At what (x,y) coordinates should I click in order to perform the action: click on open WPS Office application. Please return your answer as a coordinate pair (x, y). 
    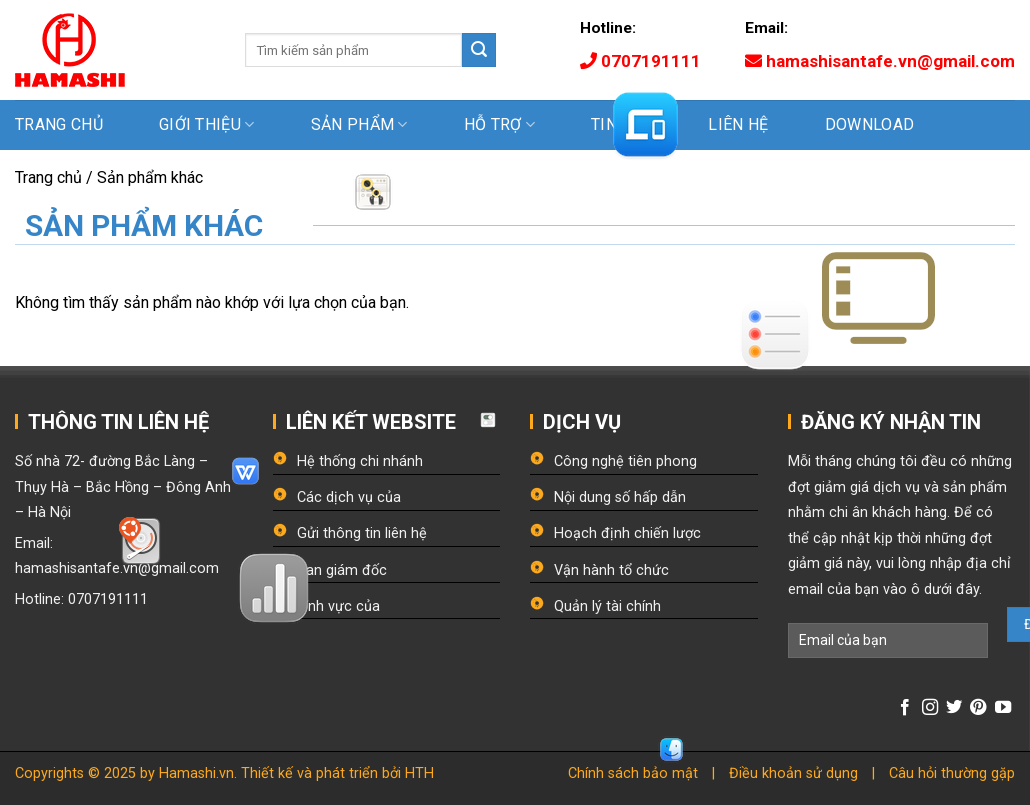
    Looking at the image, I should click on (245, 471).